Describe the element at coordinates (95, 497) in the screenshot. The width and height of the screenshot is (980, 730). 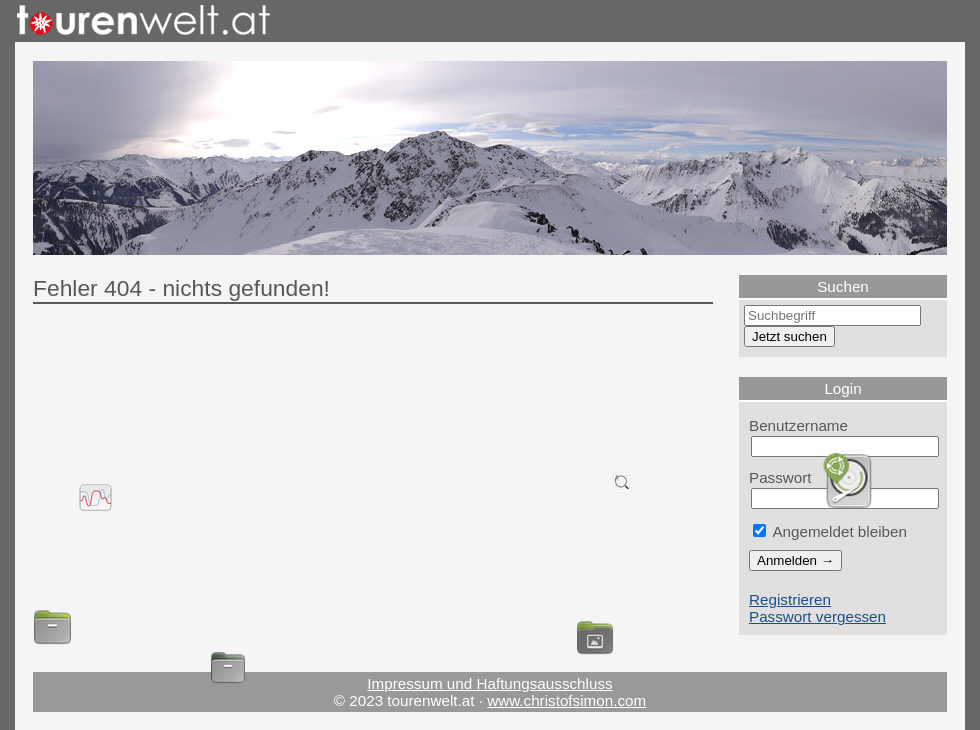
I see `view battery and power usage statistics` at that location.